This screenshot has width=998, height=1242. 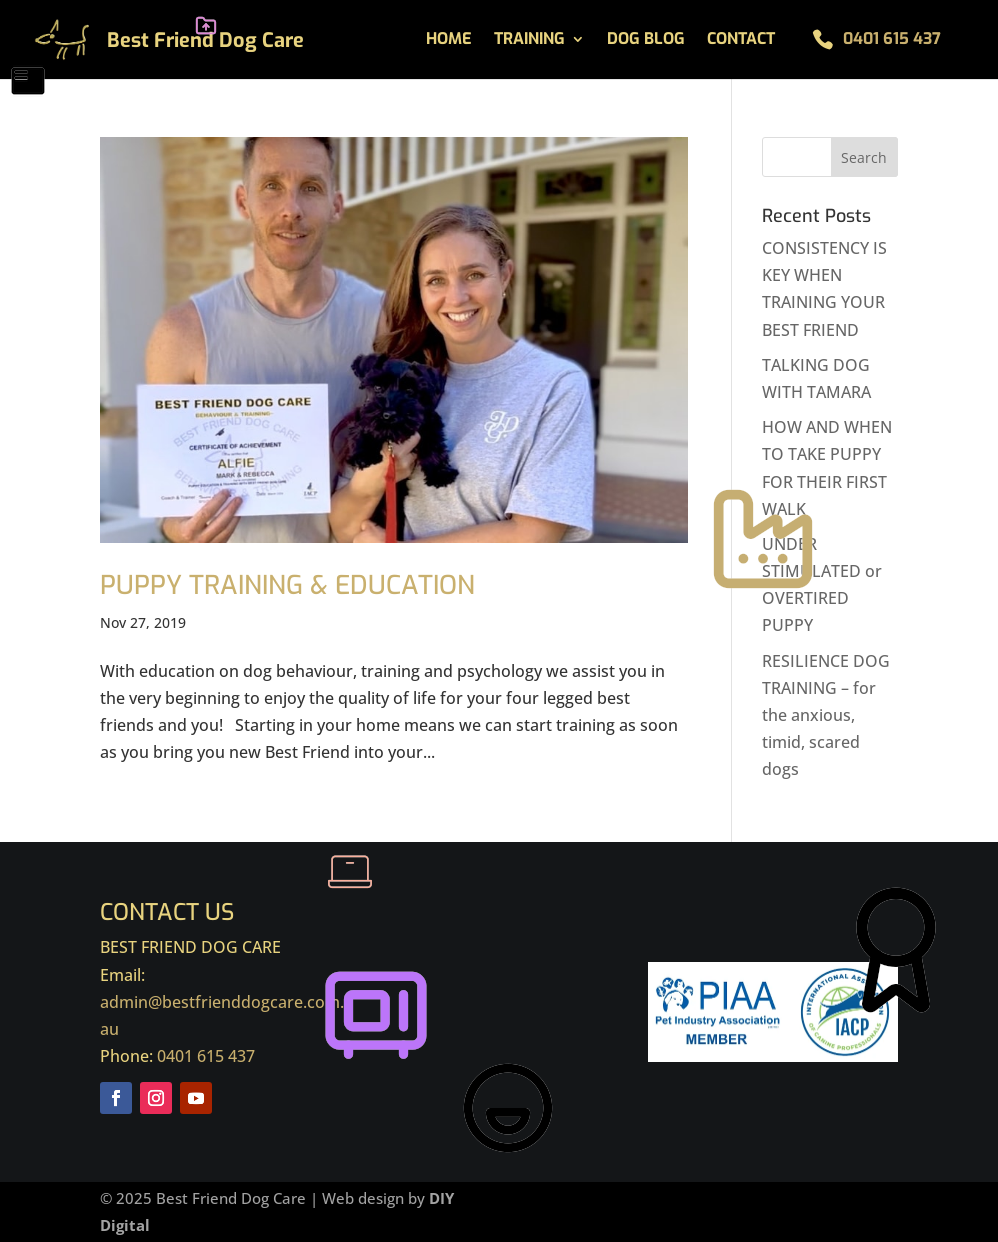 What do you see at coordinates (206, 26) in the screenshot?
I see `upload files to this folder` at bounding box center [206, 26].